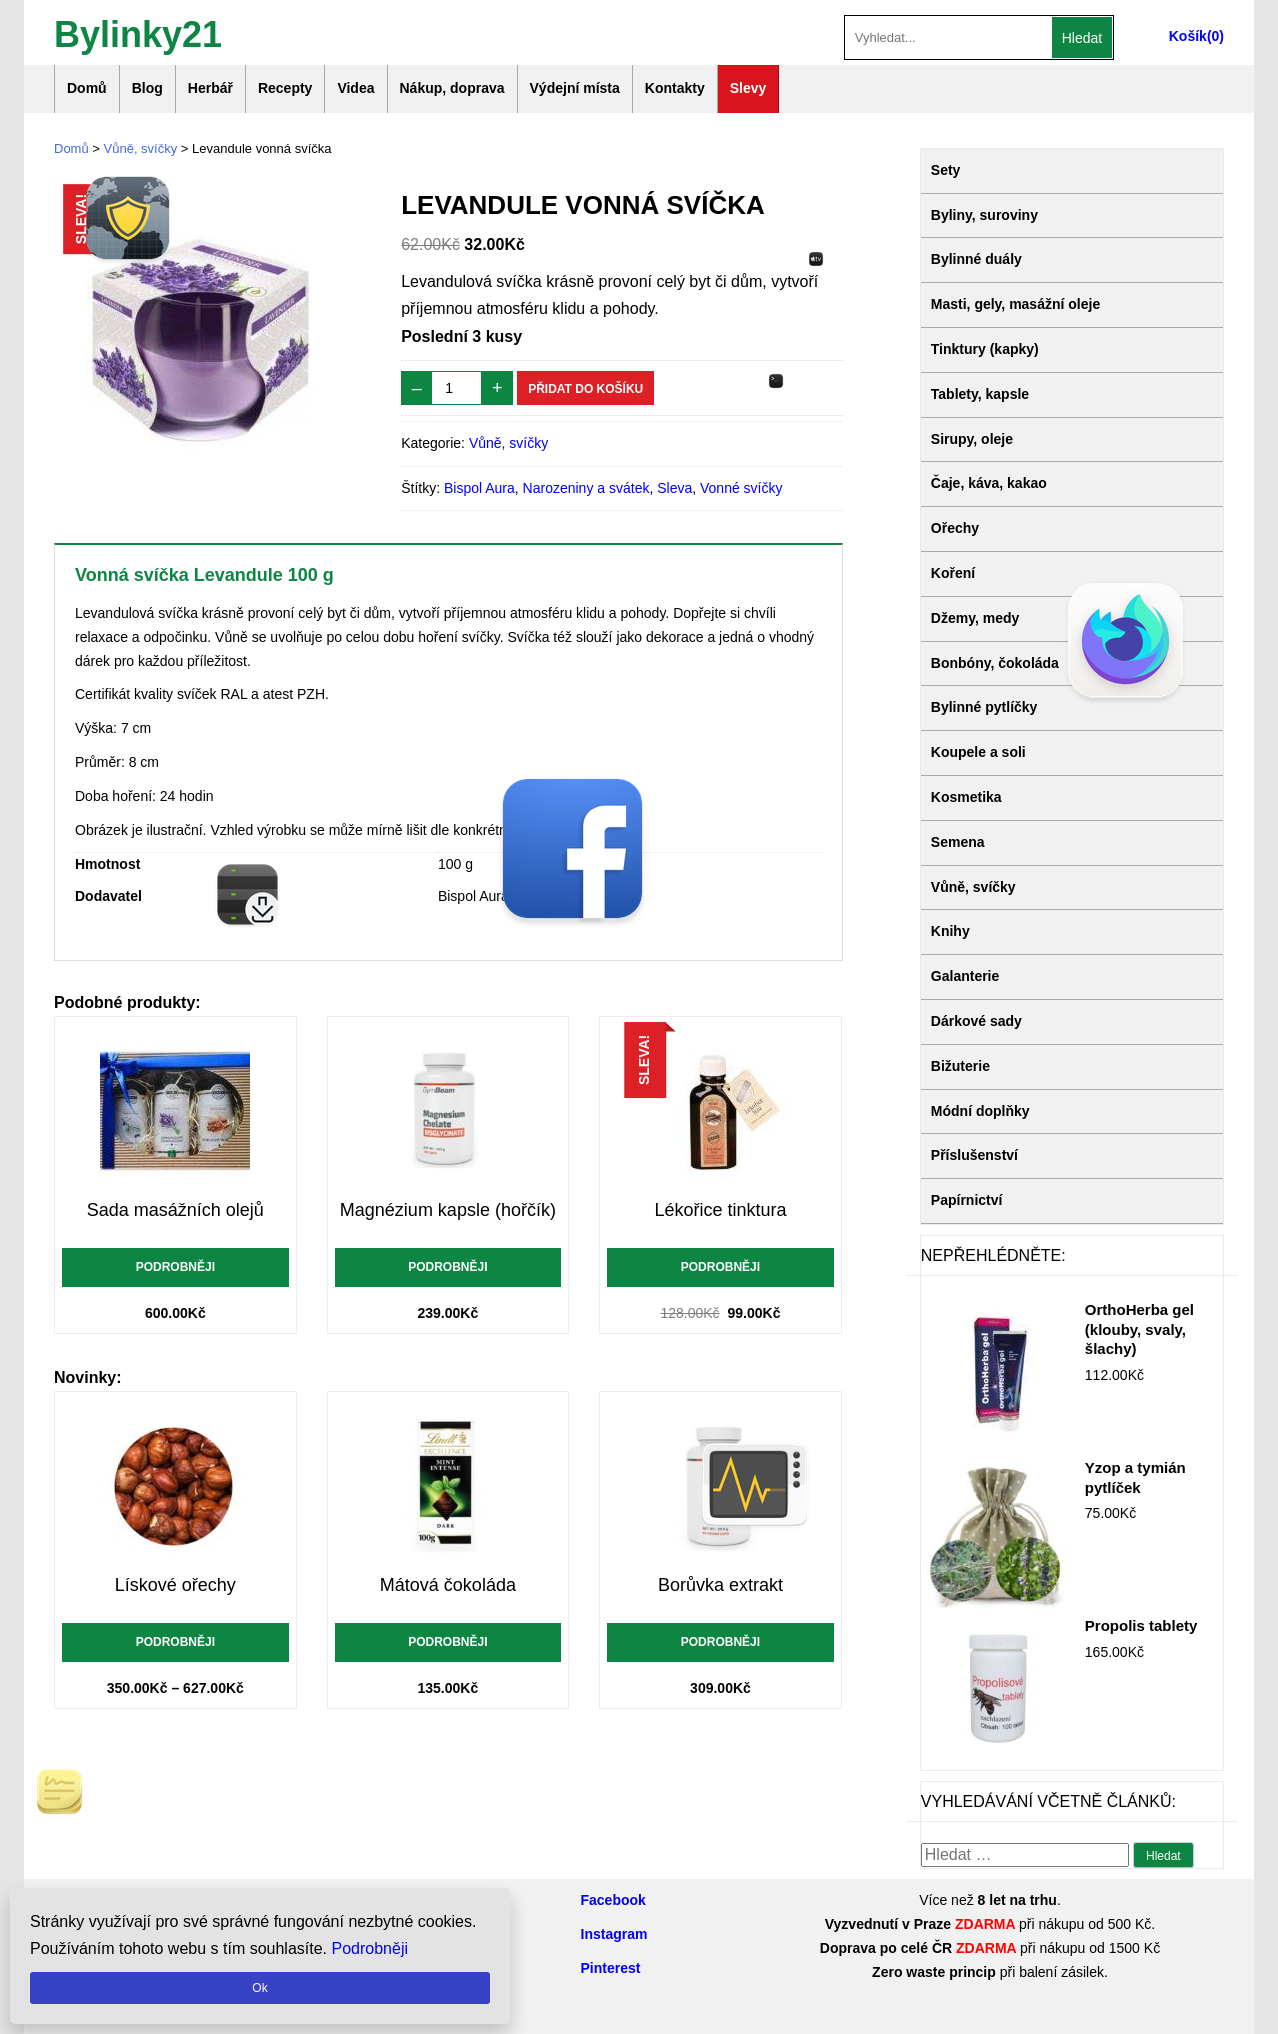 The width and height of the screenshot is (1278, 2034). I want to click on open the Facebook app, so click(572, 848).